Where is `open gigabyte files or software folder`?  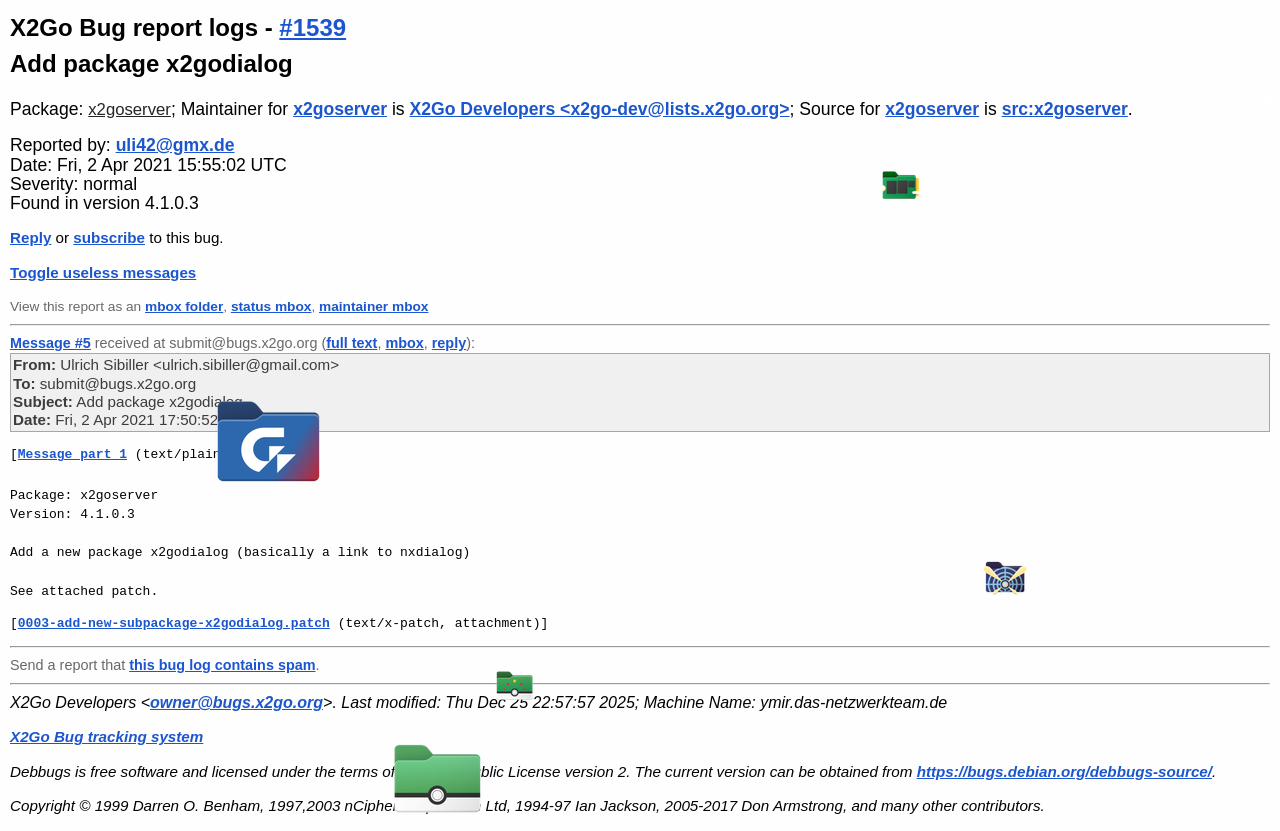 open gigabyte files or software folder is located at coordinates (268, 444).